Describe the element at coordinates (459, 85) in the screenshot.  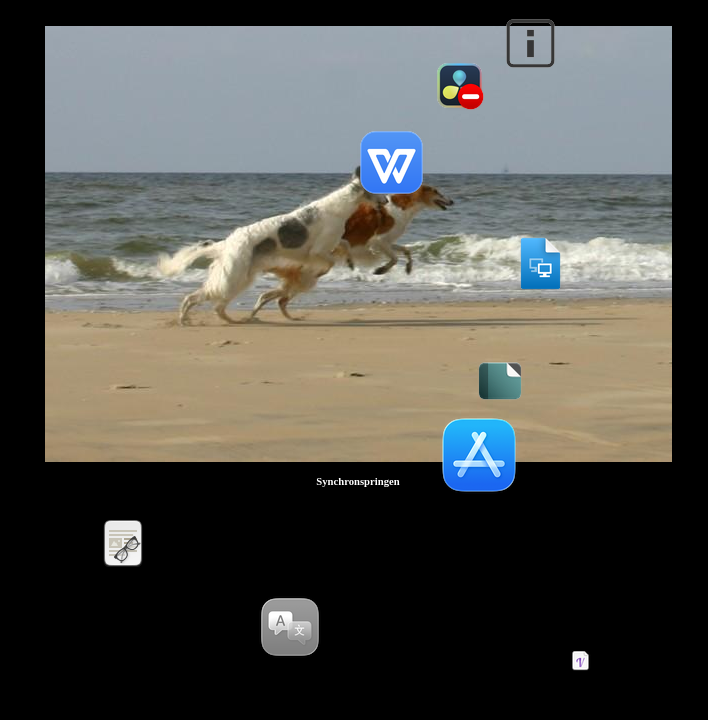
I see `uninstall DaVinci Resolve application` at that location.